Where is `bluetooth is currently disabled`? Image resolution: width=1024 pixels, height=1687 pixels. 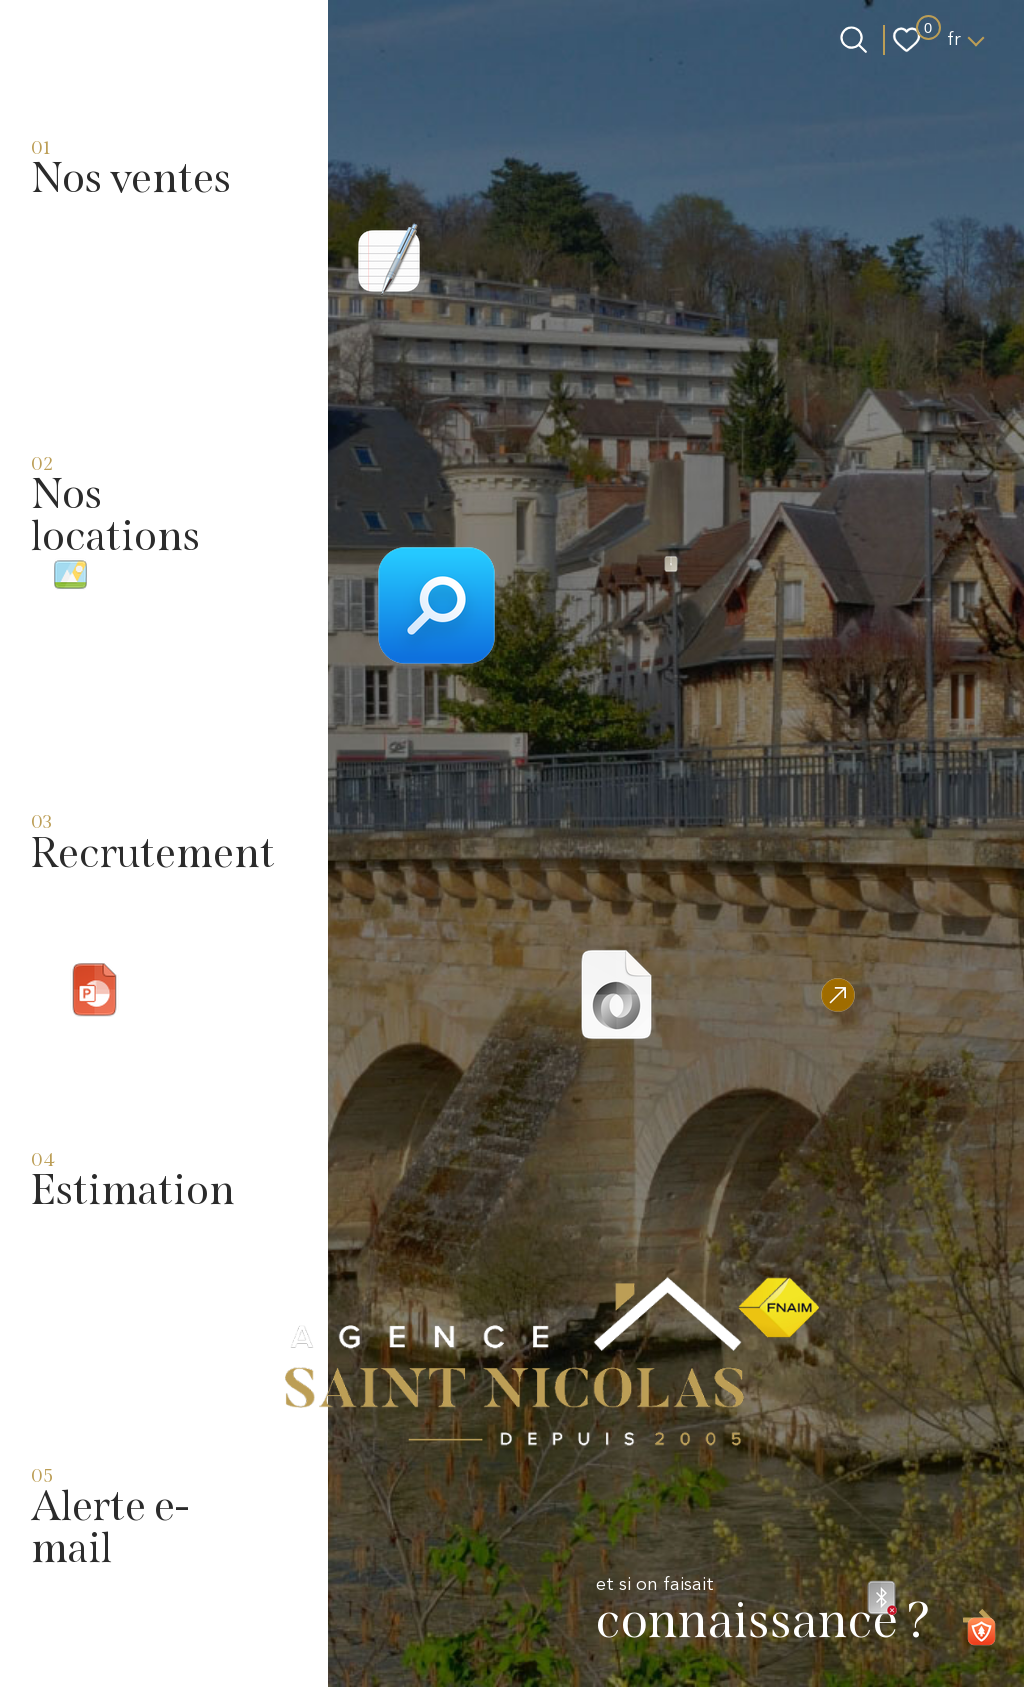
bluetooth is currently disabled is located at coordinates (881, 1597).